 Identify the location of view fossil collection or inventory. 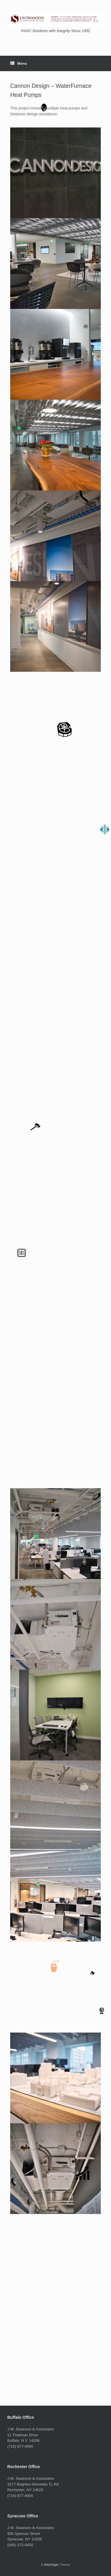
(64, 729).